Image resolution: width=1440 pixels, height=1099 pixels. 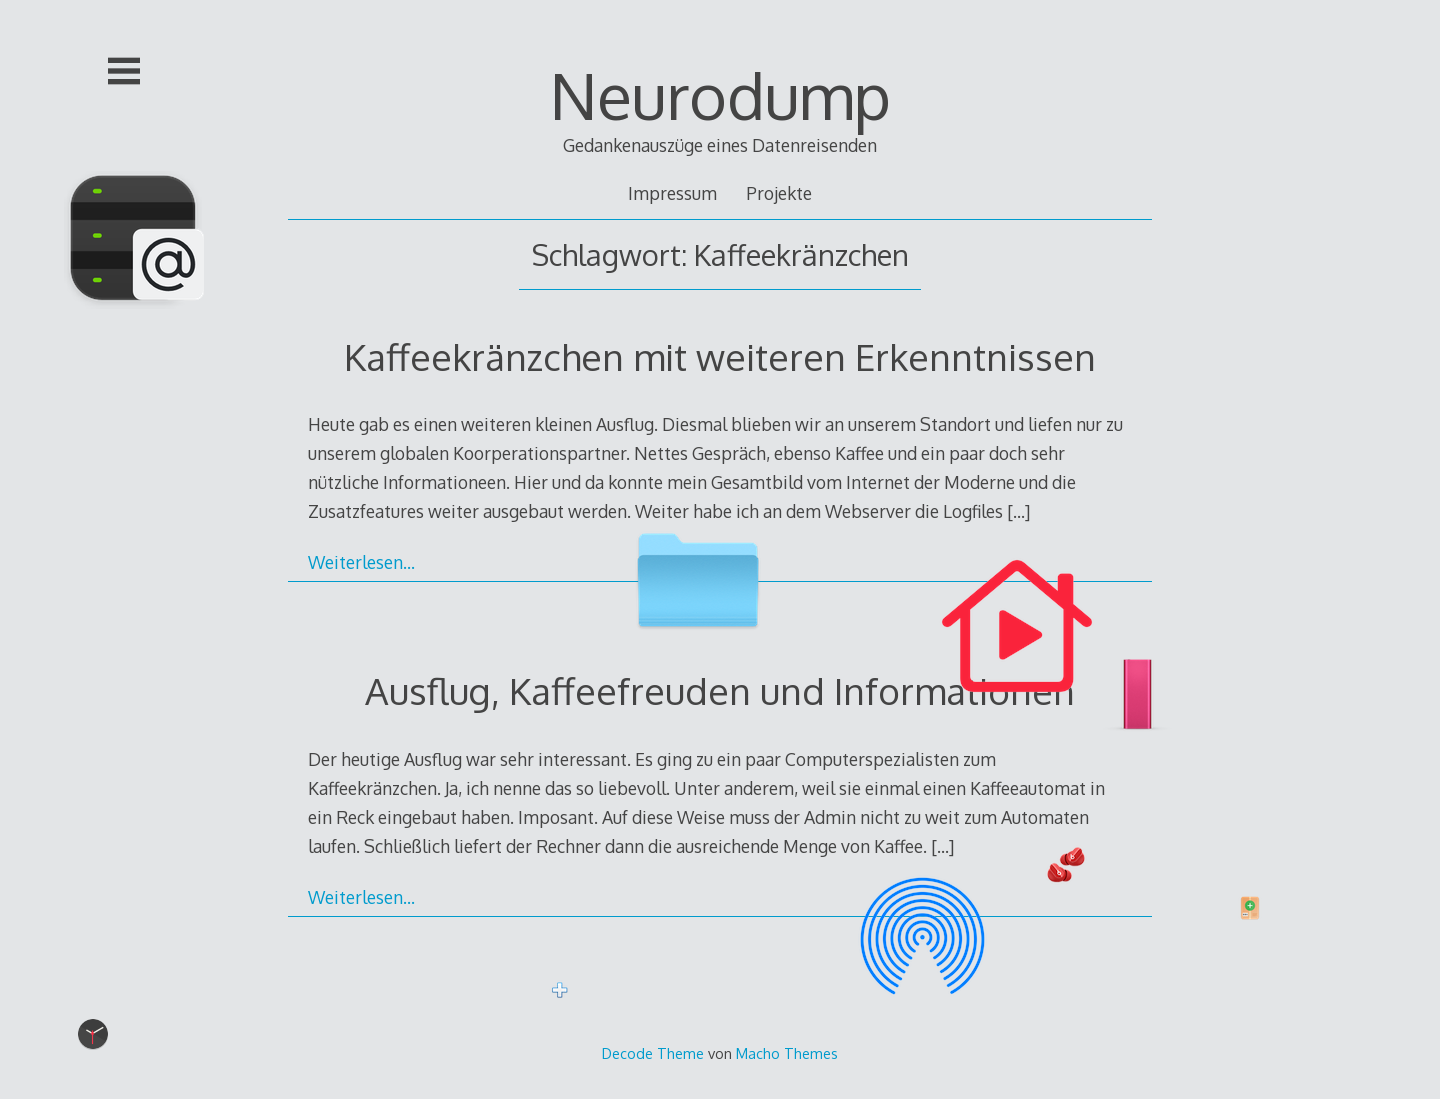 What do you see at coordinates (134, 240) in the screenshot?
I see `configure DNS server settings` at bounding box center [134, 240].